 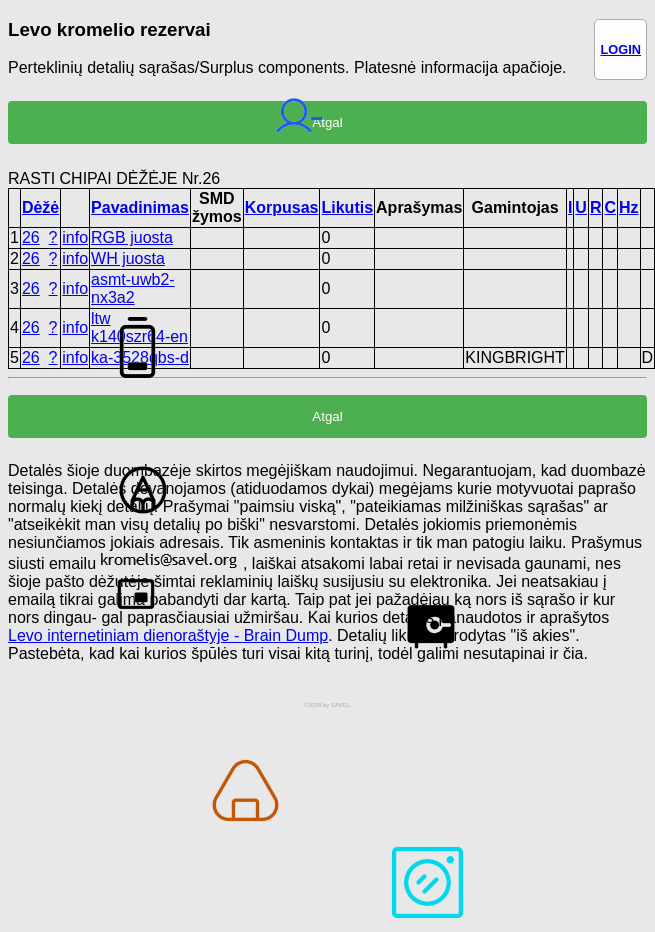 I want to click on access laundry or appliance controls, so click(x=427, y=882).